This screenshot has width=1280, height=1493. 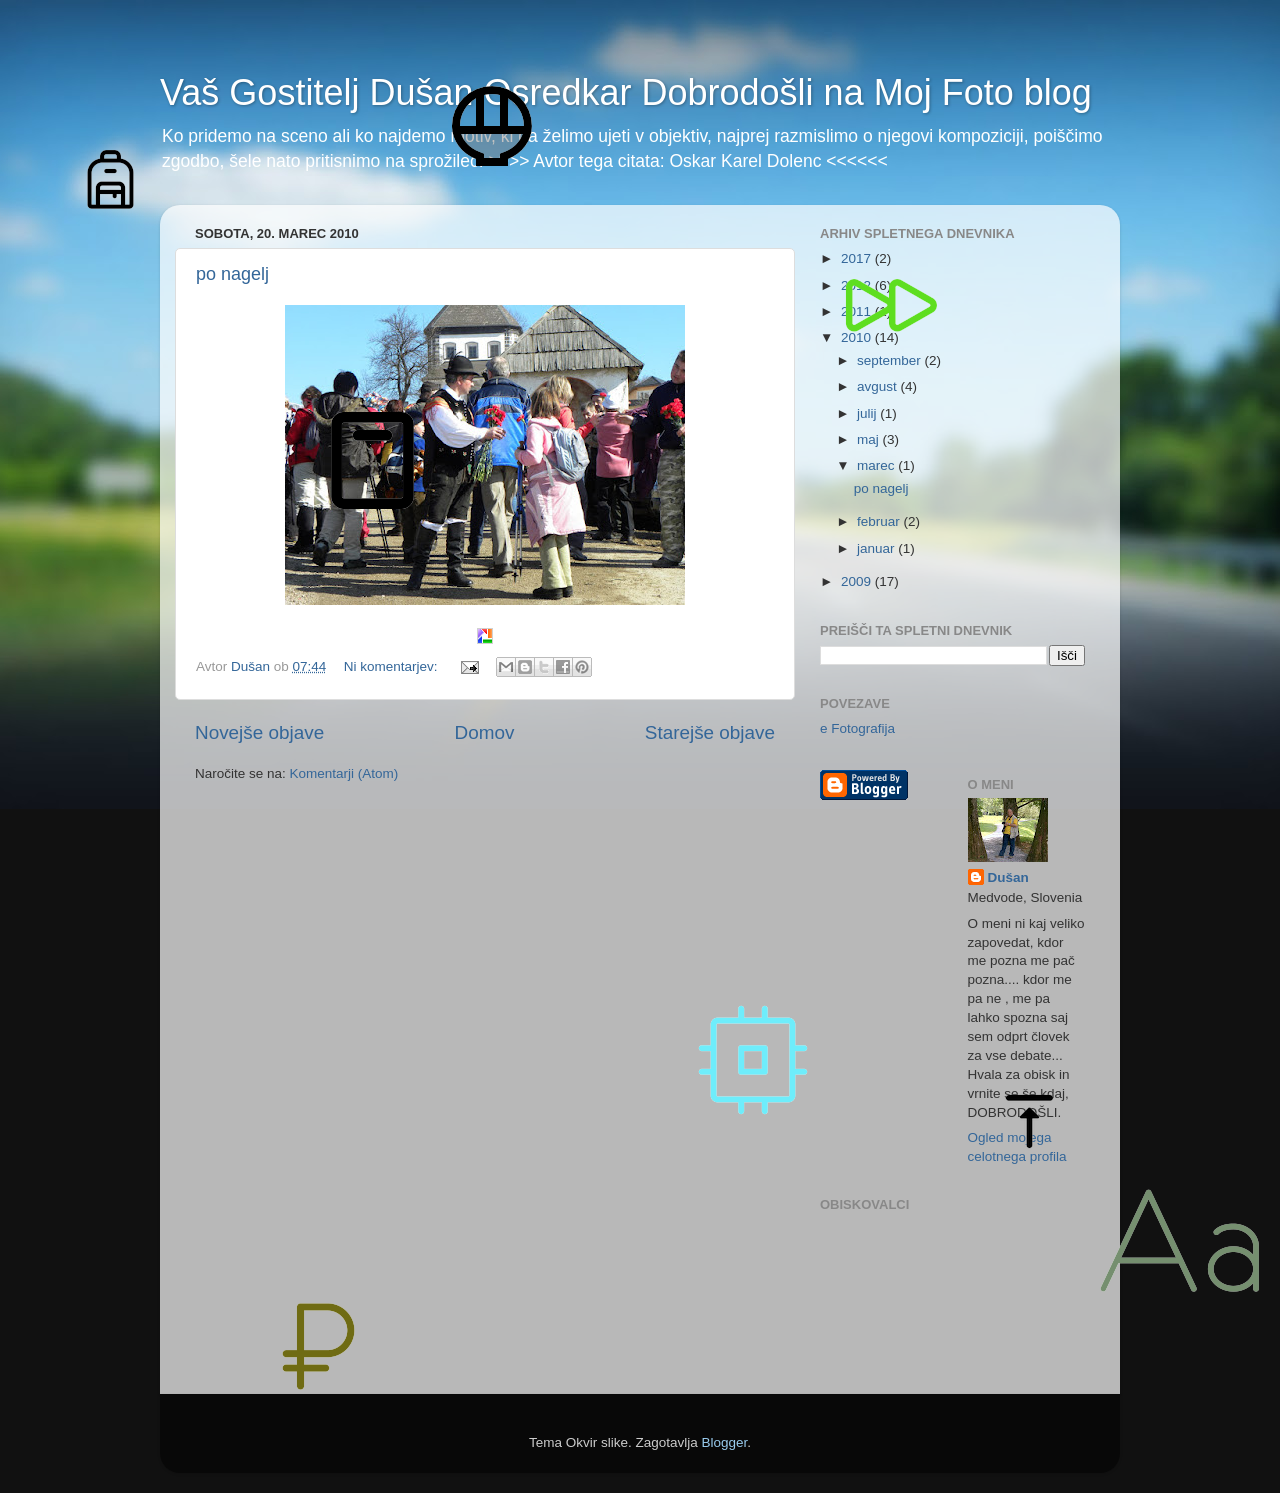 I want to click on browse asian or rice-based food options, so click(x=492, y=126).